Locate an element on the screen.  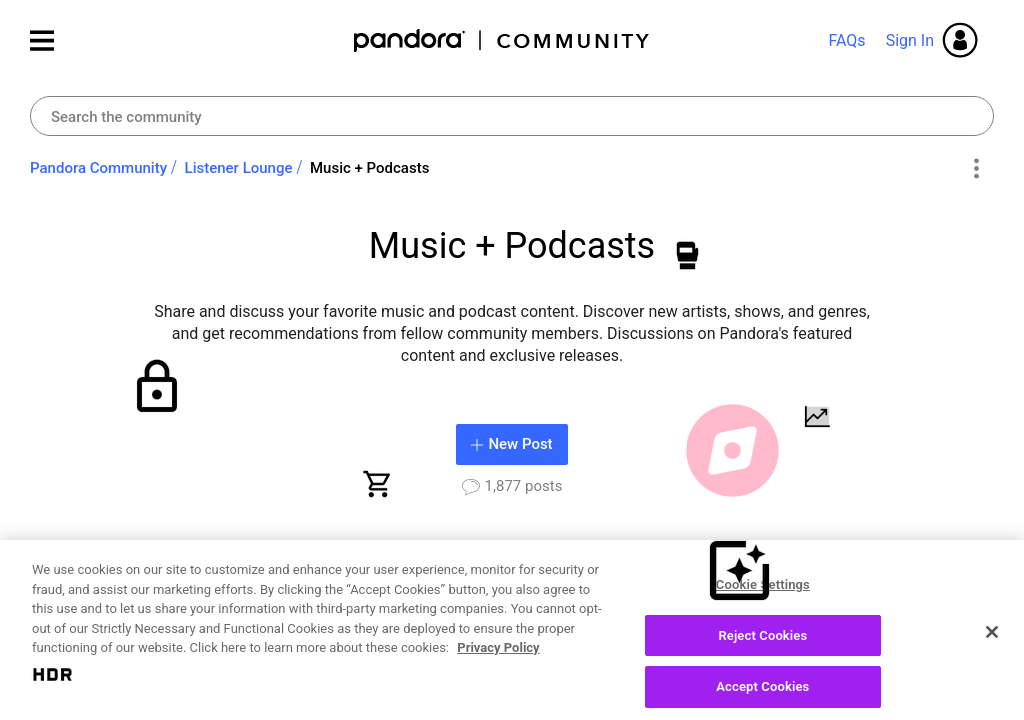
view analytics or performance trends is located at coordinates (817, 416).